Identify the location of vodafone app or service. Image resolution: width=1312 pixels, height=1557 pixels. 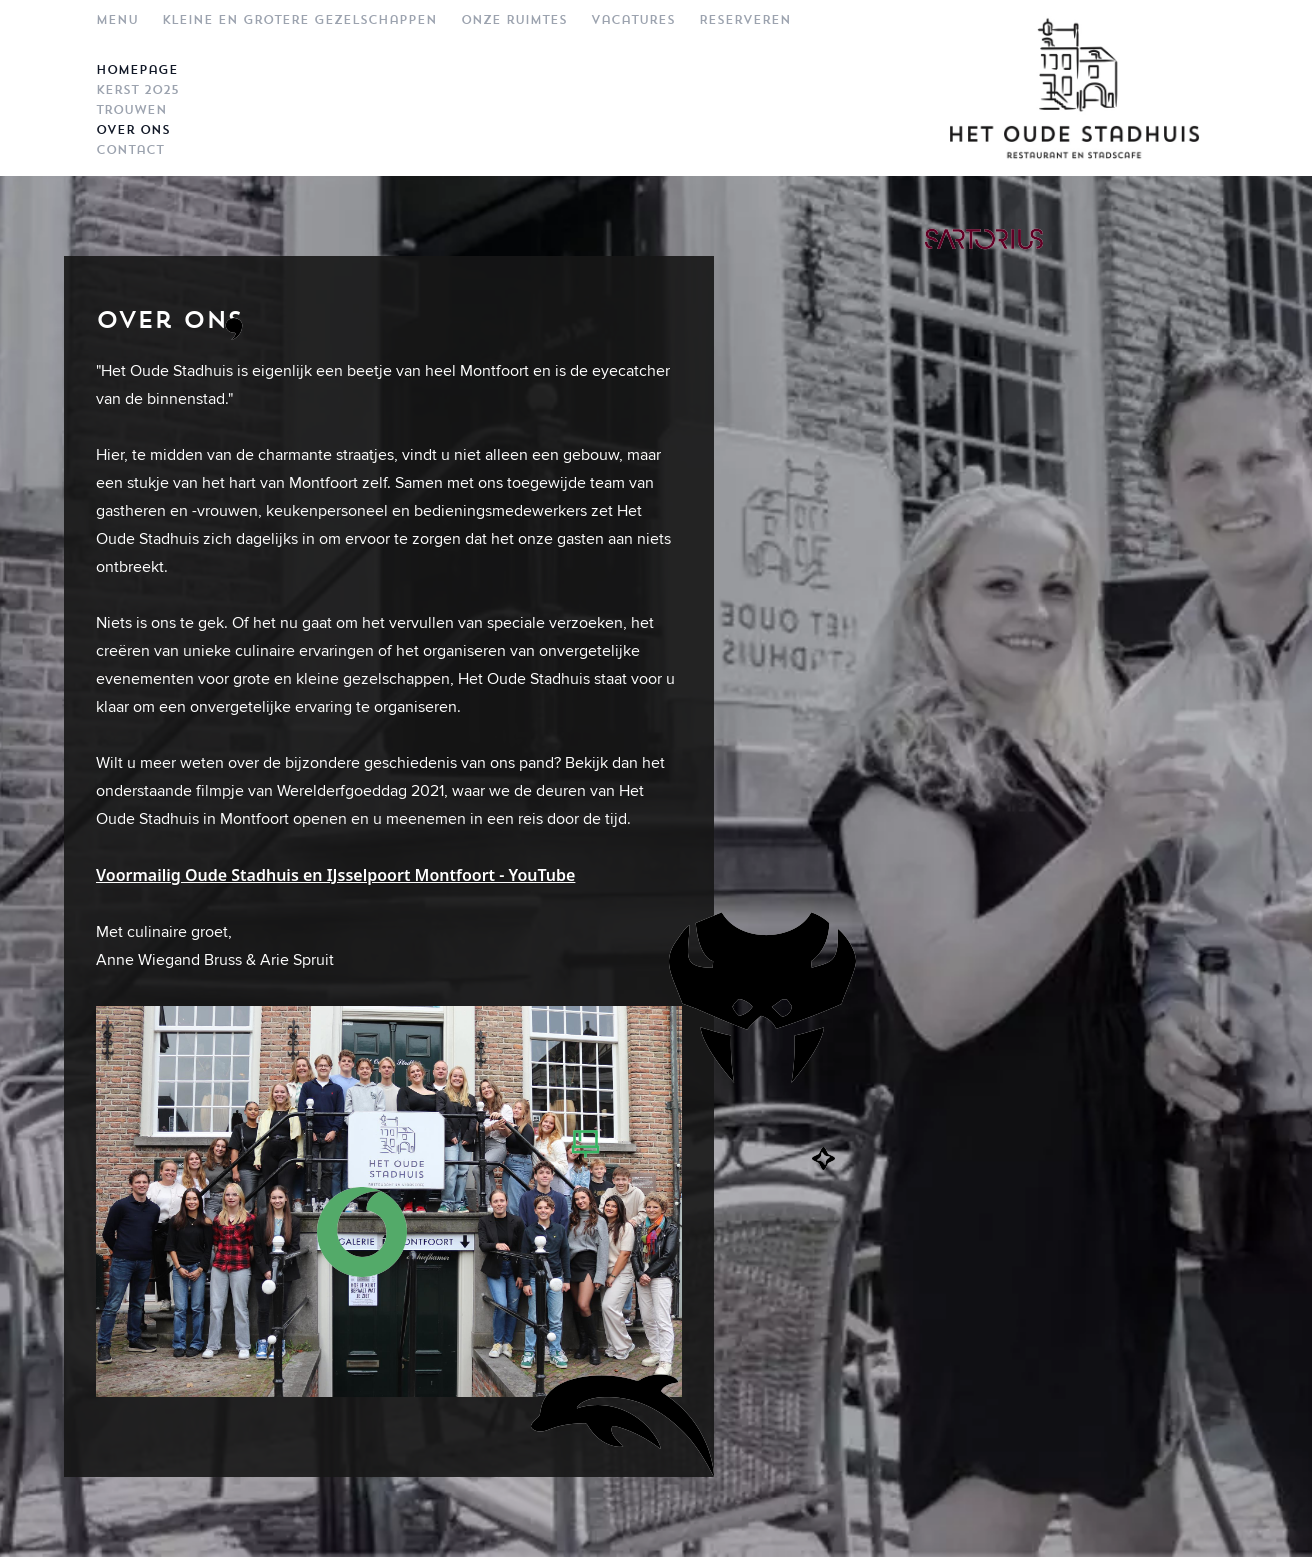
(362, 1232).